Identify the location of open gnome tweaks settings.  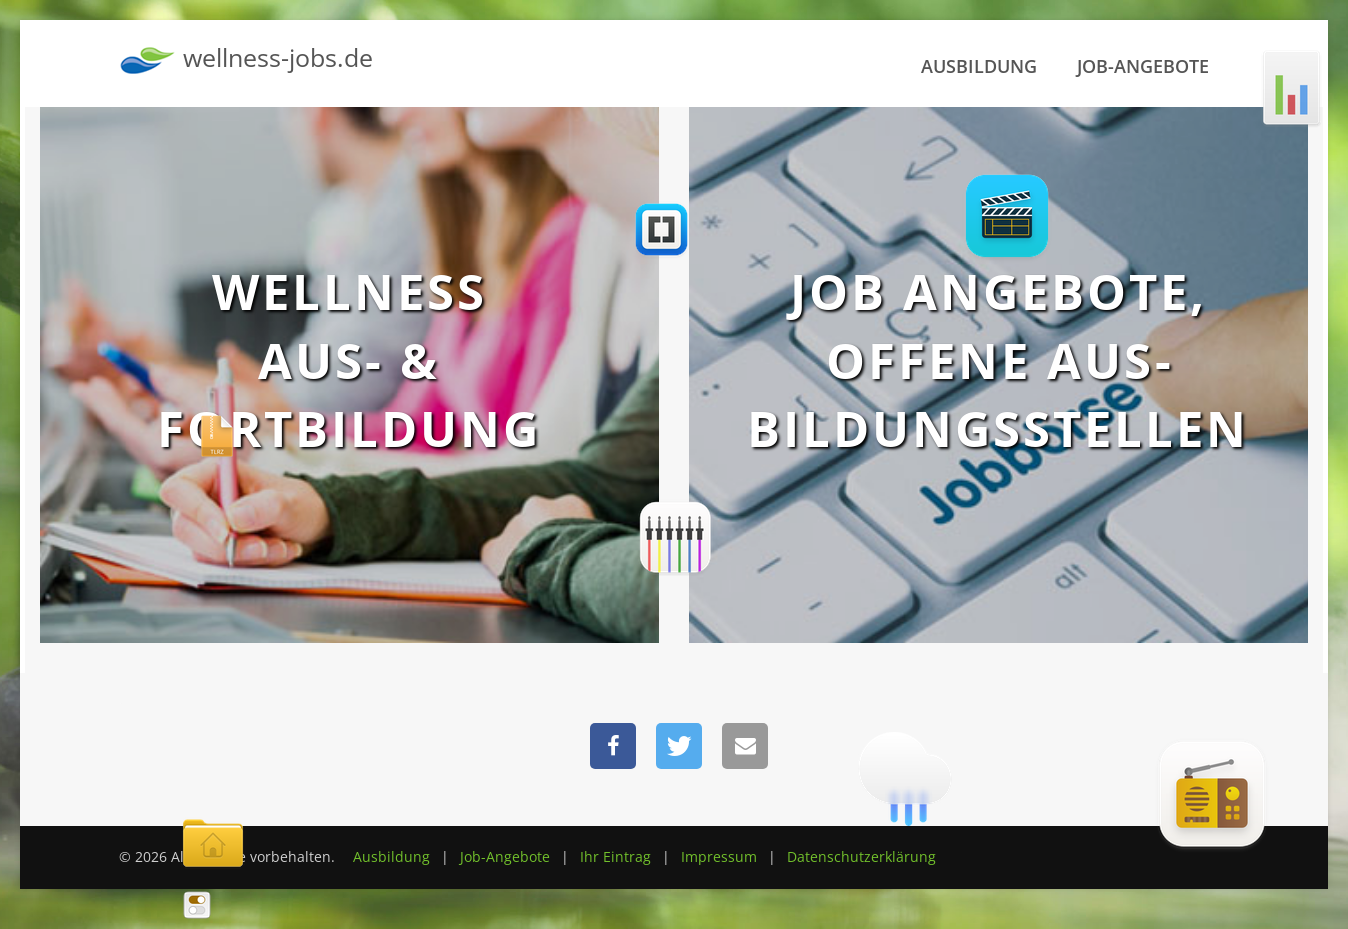
(197, 905).